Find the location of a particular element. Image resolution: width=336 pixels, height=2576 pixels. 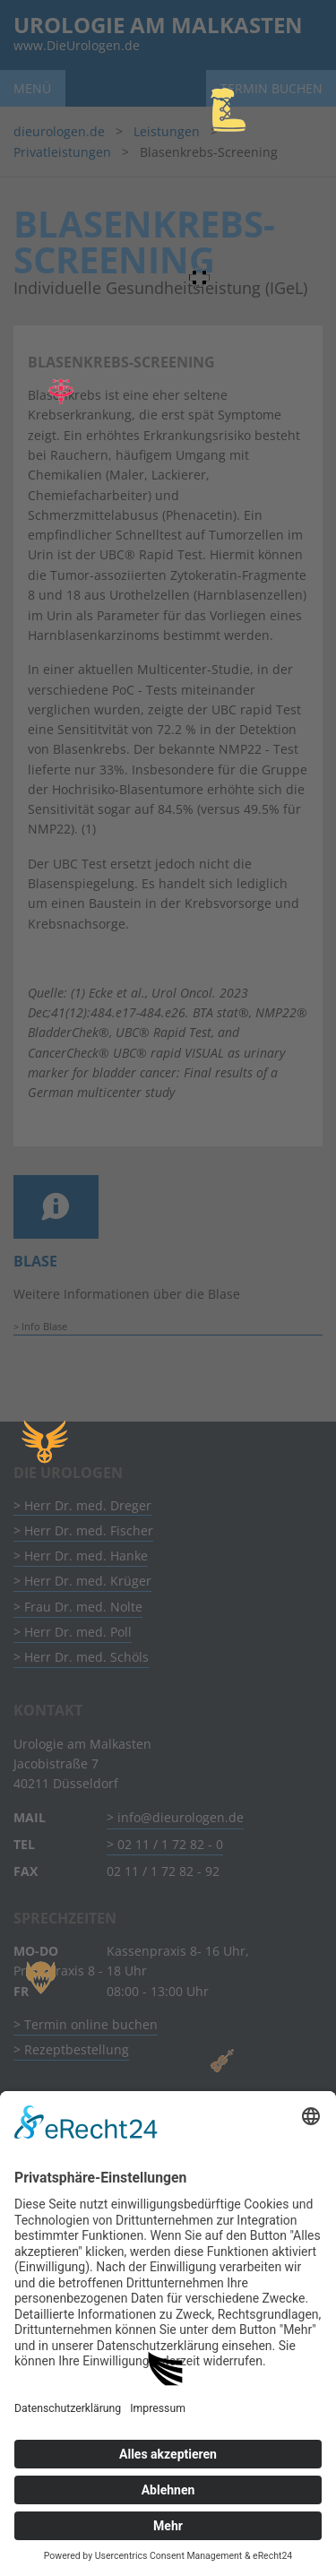

faction or guild emblem in a game interface is located at coordinates (45, 1442).